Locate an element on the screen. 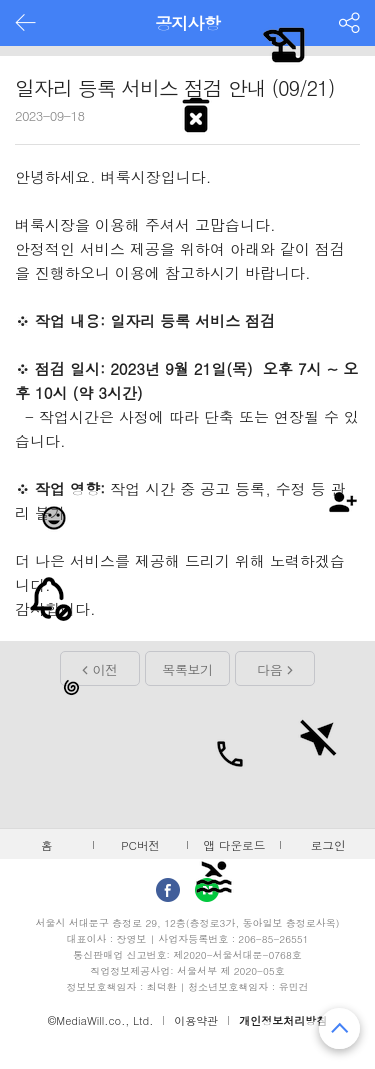  make a phone call is located at coordinates (230, 754).